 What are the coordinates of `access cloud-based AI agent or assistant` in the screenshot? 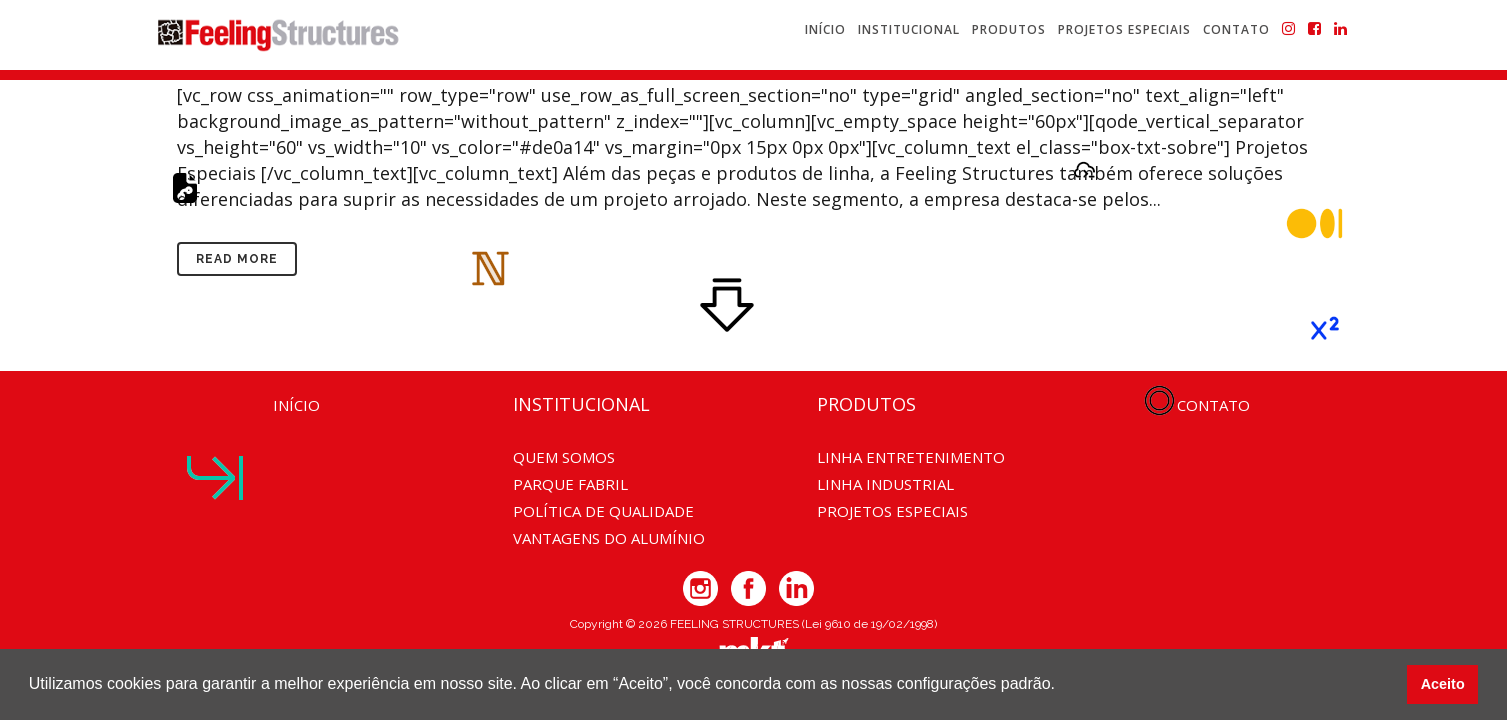 It's located at (1084, 170).